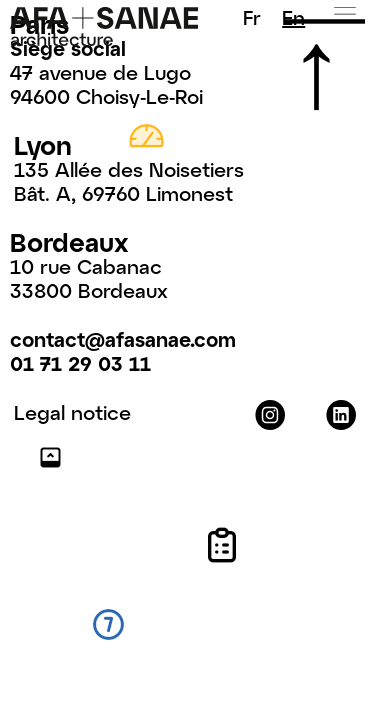  I want to click on expand the bottom bar or panel, so click(50, 457).